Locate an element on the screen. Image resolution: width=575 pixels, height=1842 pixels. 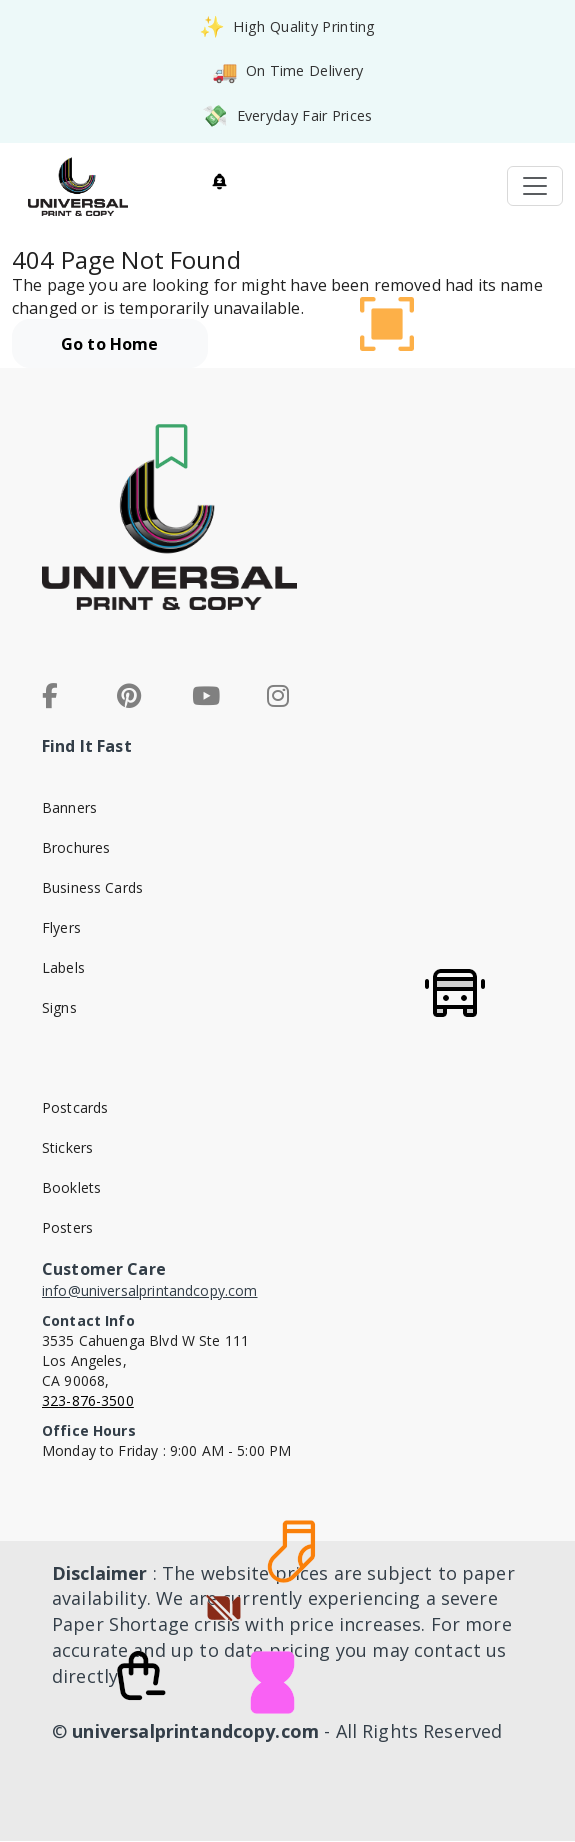
save this item for later is located at coordinates (171, 445).